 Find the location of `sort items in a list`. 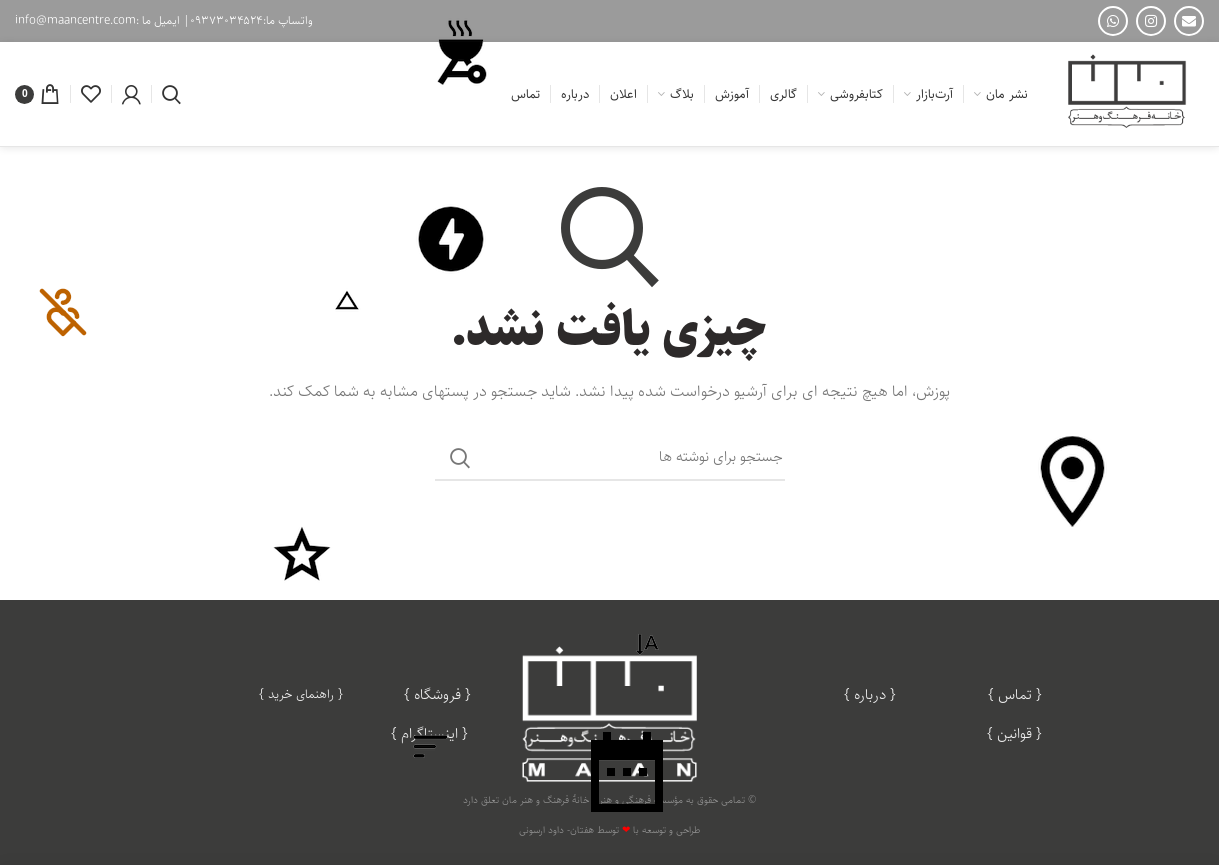

sort items in a list is located at coordinates (430, 746).